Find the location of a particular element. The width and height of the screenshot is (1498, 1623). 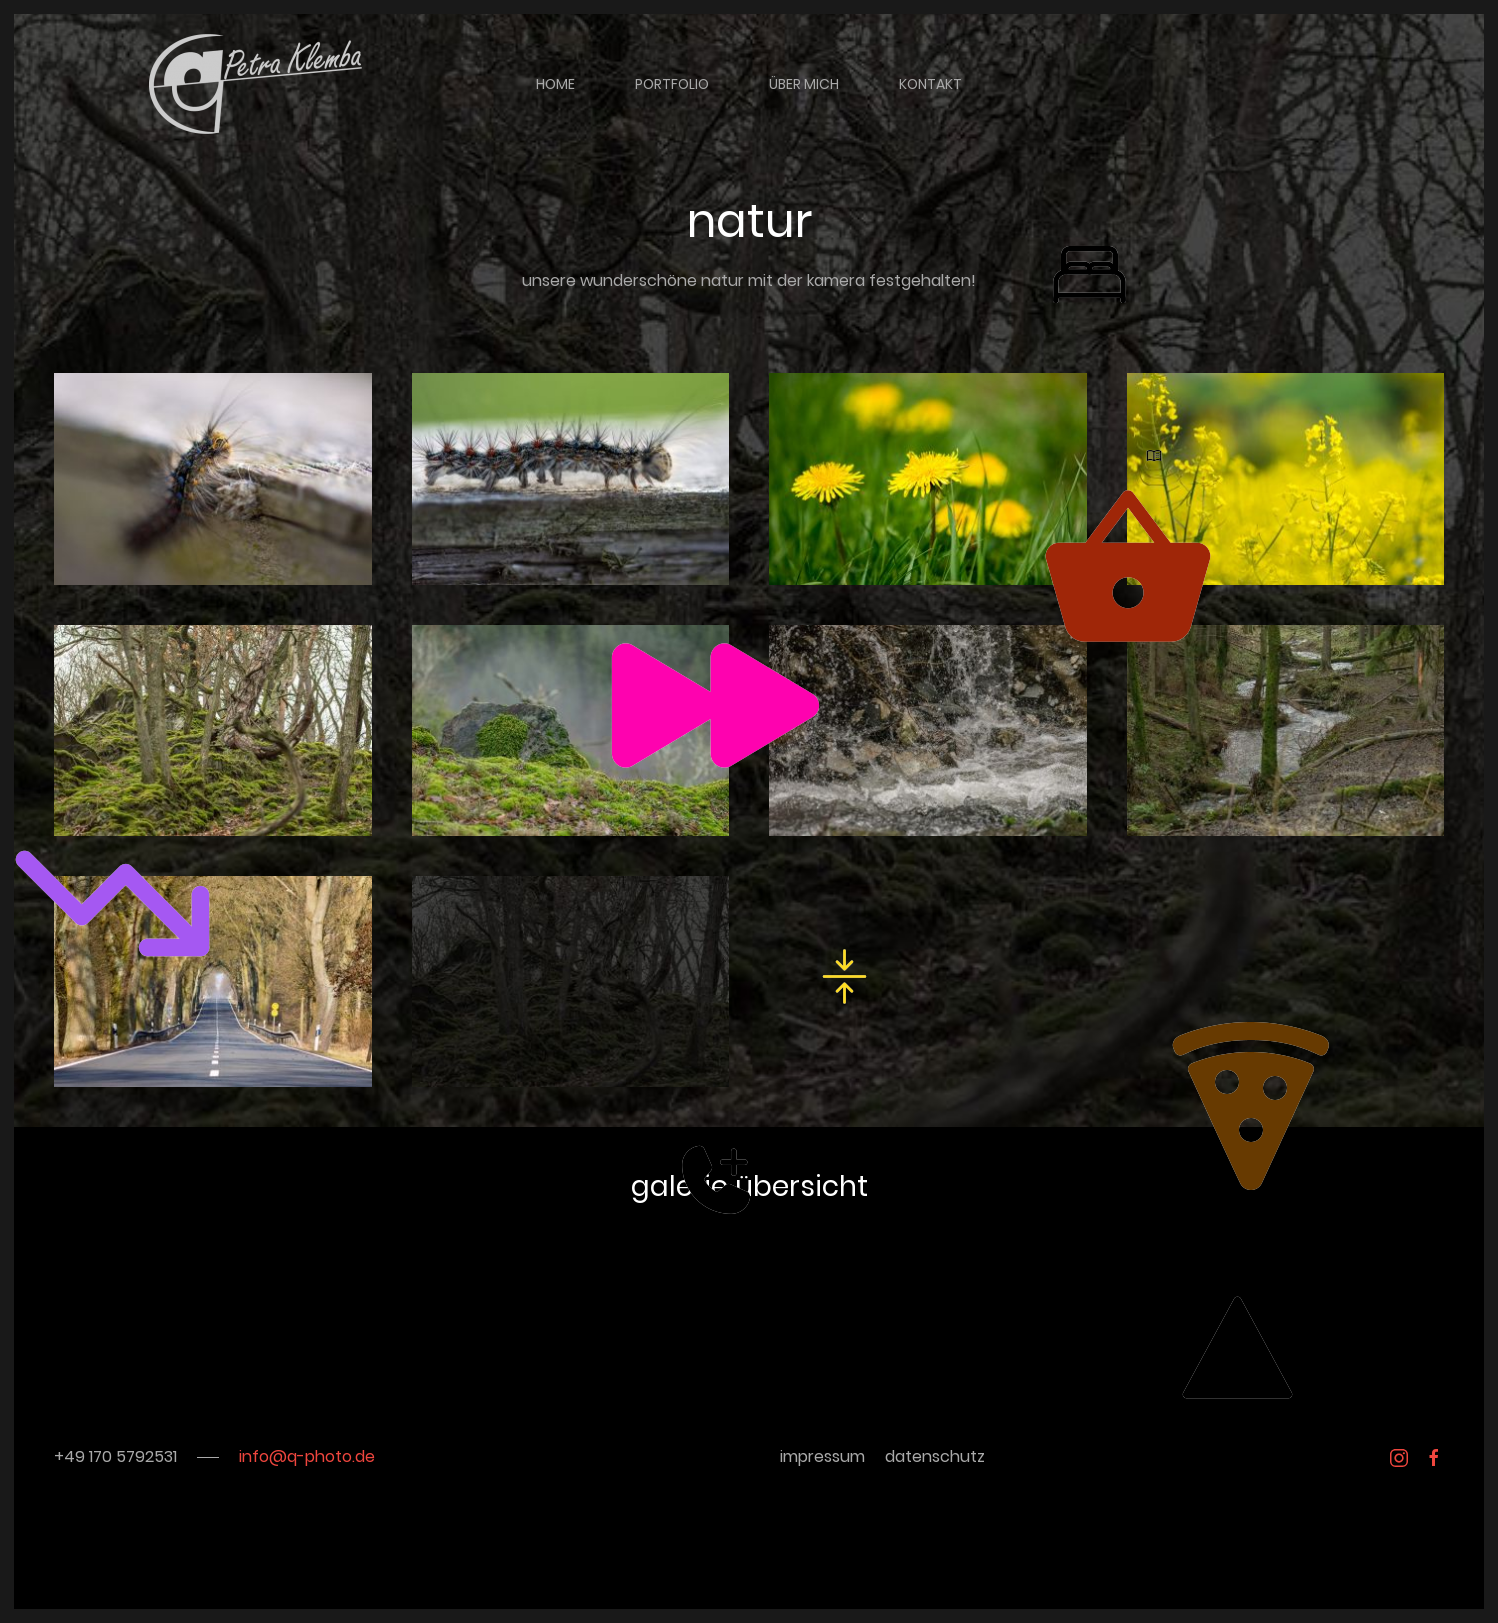

open menu or documentation is located at coordinates (1154, 455).